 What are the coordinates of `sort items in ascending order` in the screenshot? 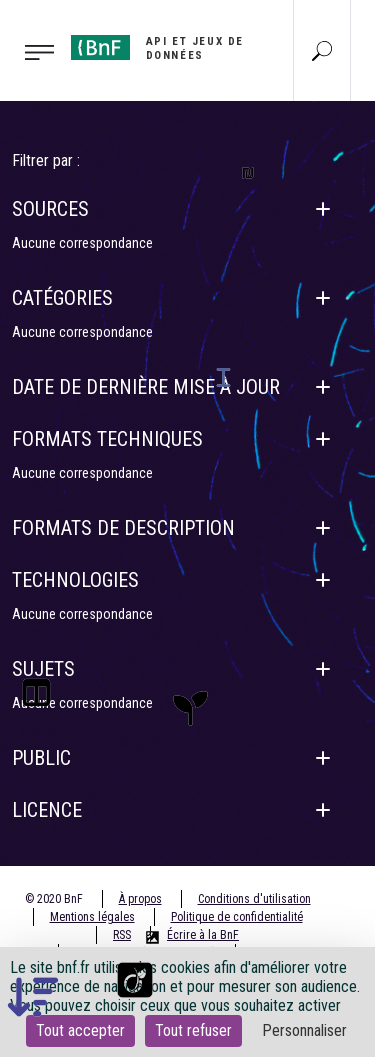 It's located at (33, 997).